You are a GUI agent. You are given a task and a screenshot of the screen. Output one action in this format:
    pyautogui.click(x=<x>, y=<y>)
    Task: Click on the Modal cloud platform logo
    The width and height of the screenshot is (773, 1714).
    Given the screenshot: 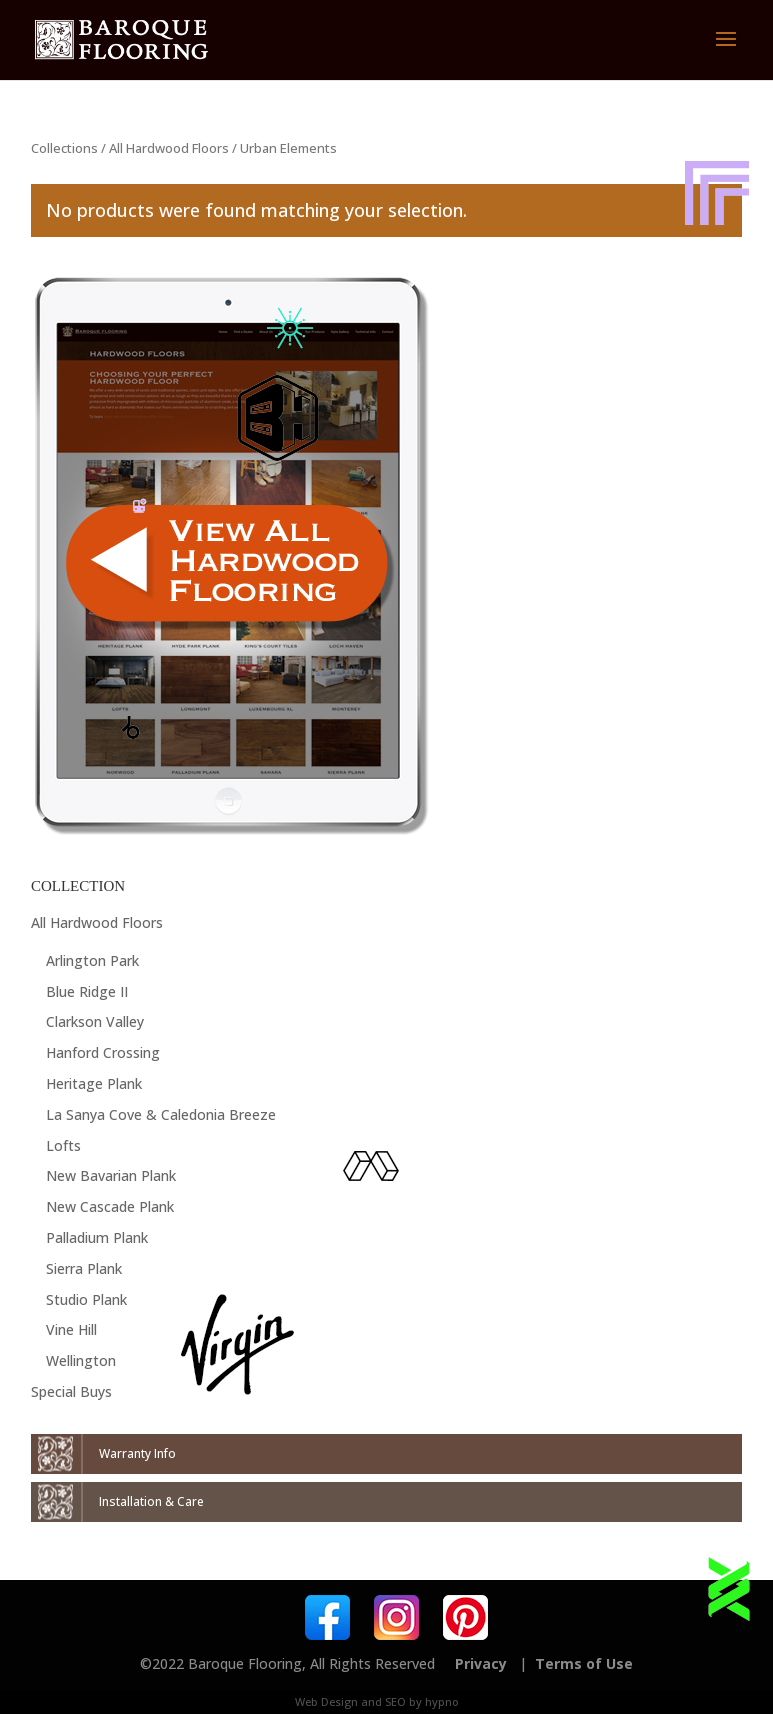 What is the action you would take?
    pyautogui.click(x=371, y=1166)
    